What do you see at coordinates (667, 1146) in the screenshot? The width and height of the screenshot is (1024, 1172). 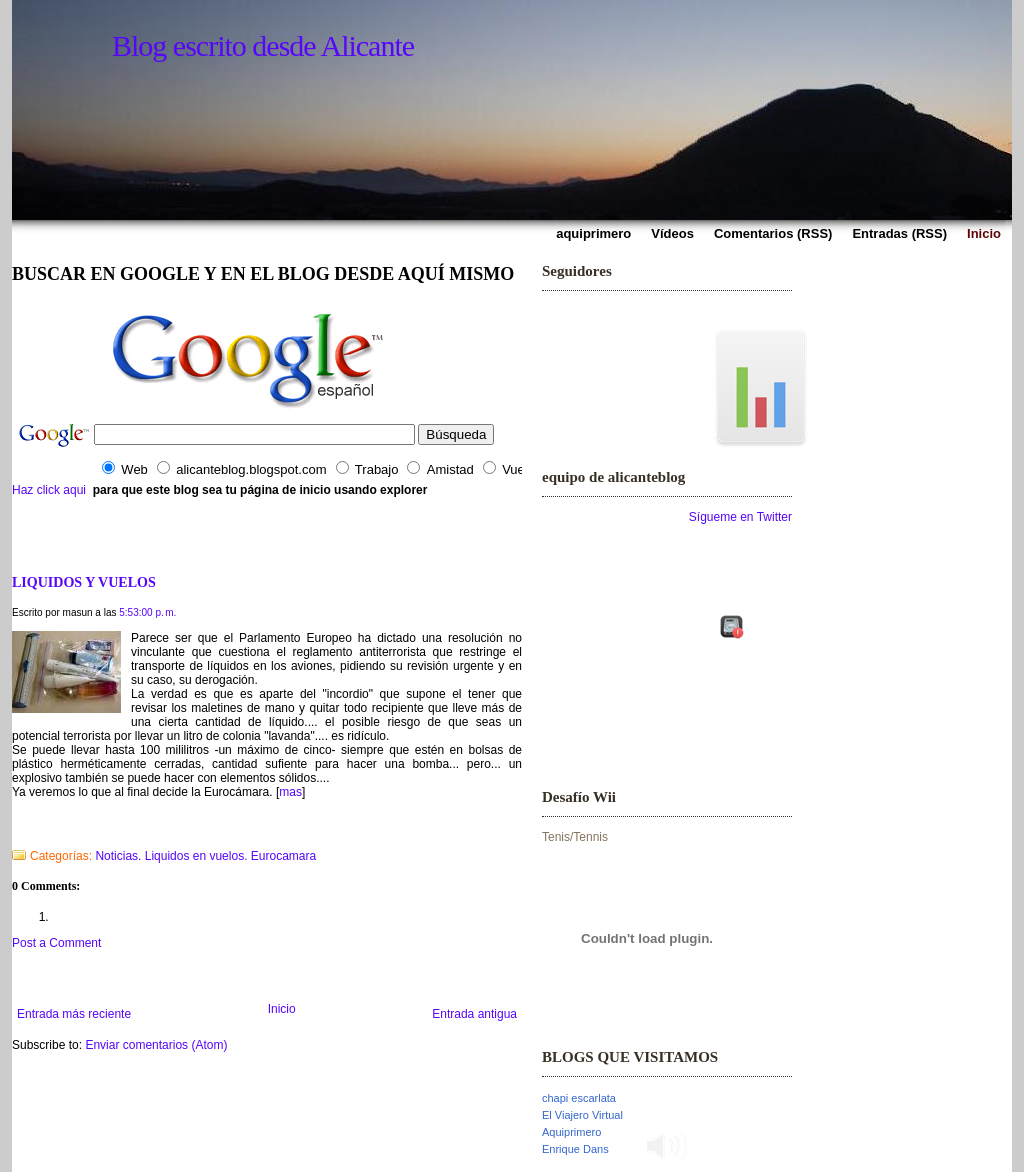 I see `adjust system volume level` at bounding box center [667, 1146].